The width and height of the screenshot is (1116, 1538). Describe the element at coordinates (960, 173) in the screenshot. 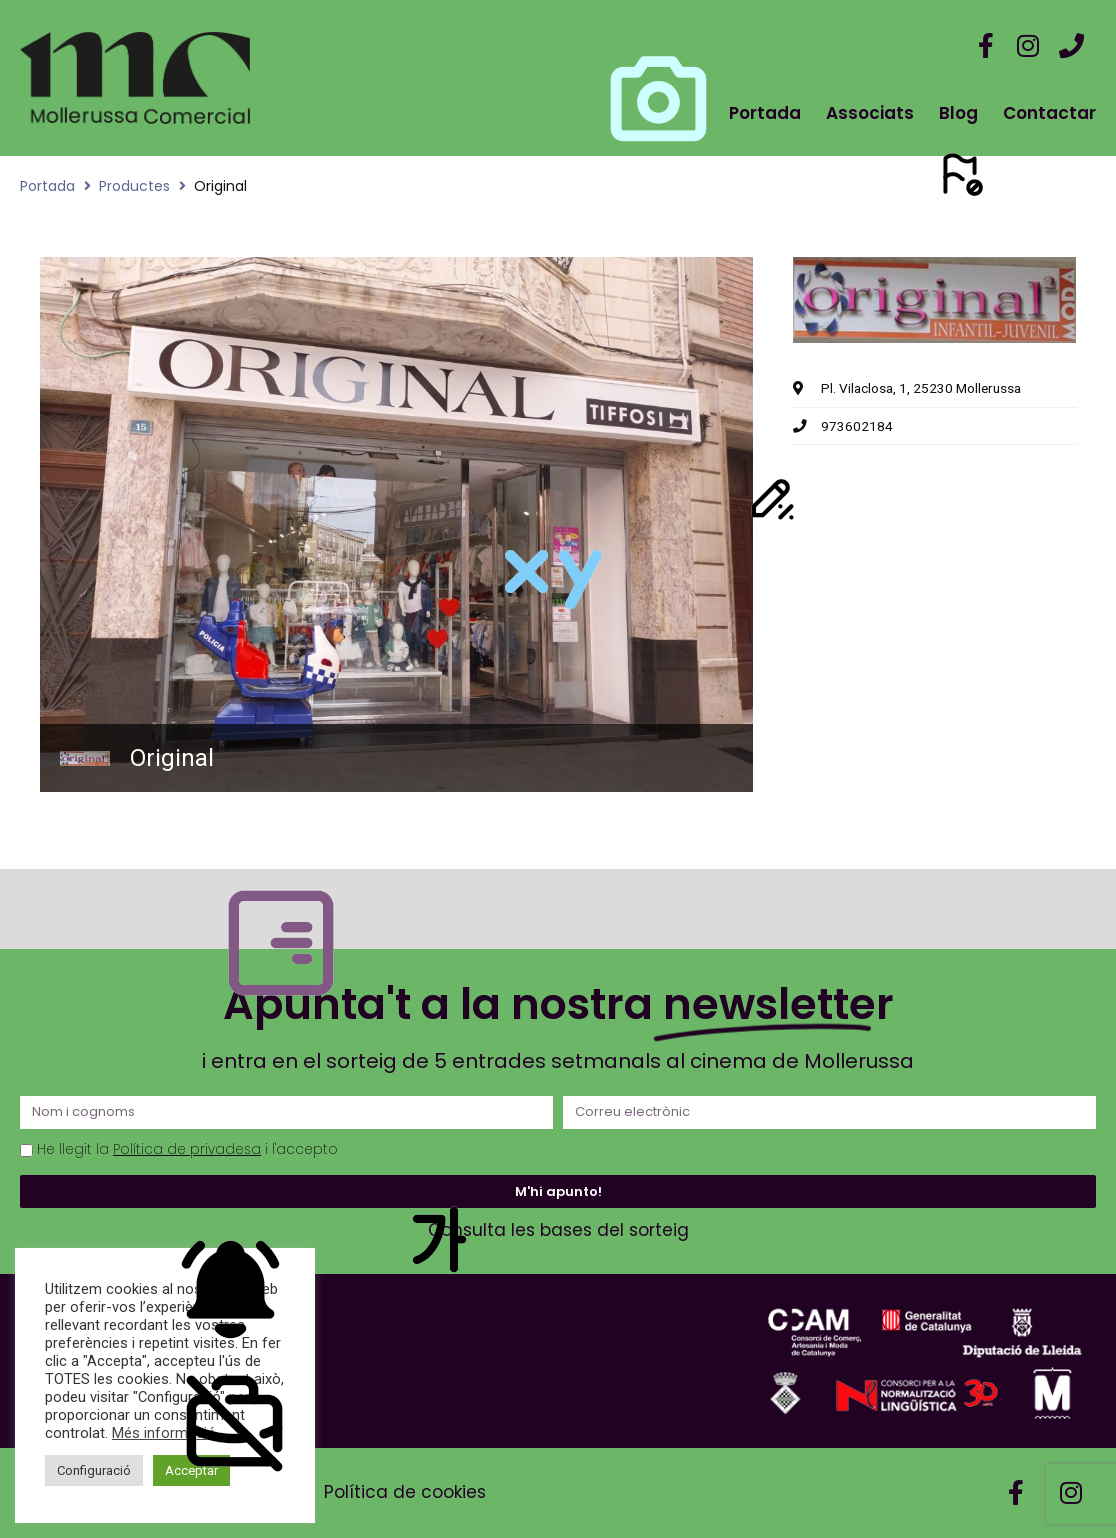

I see `cancel or remove a flagged item` at that location.